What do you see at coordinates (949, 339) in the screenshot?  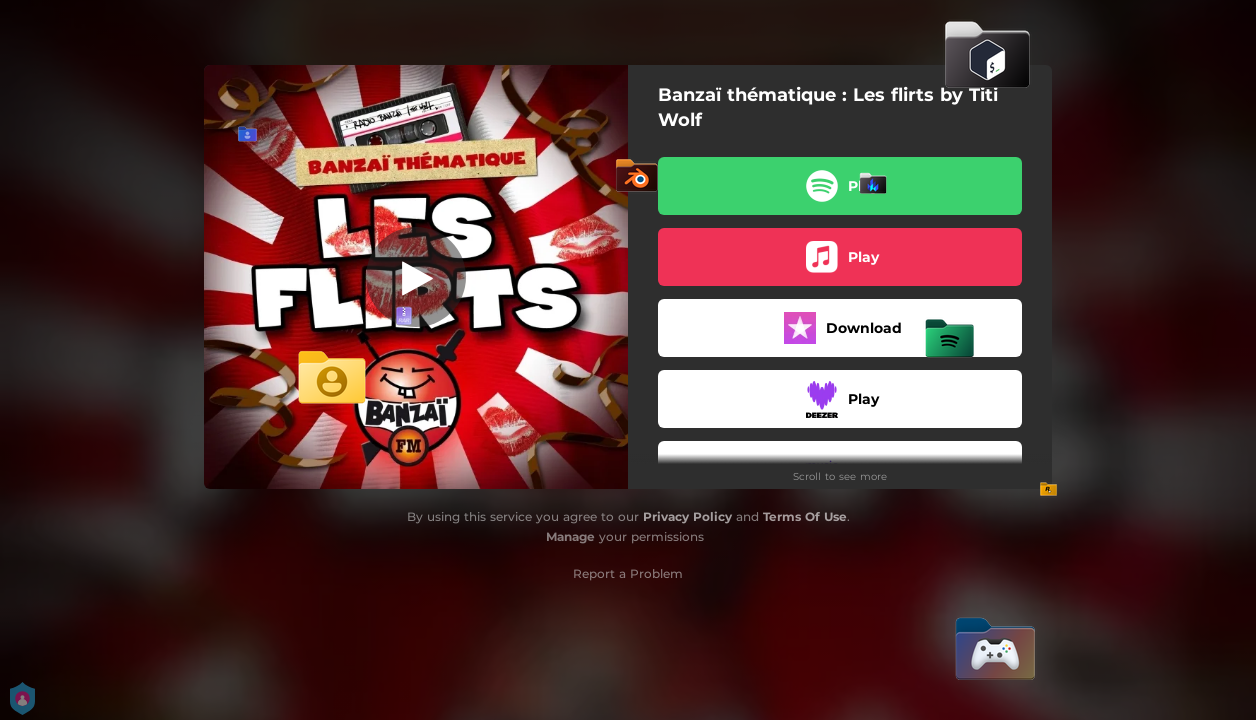 I see `open folder containing spotify downloads or files` at bounding box center [949, 339].